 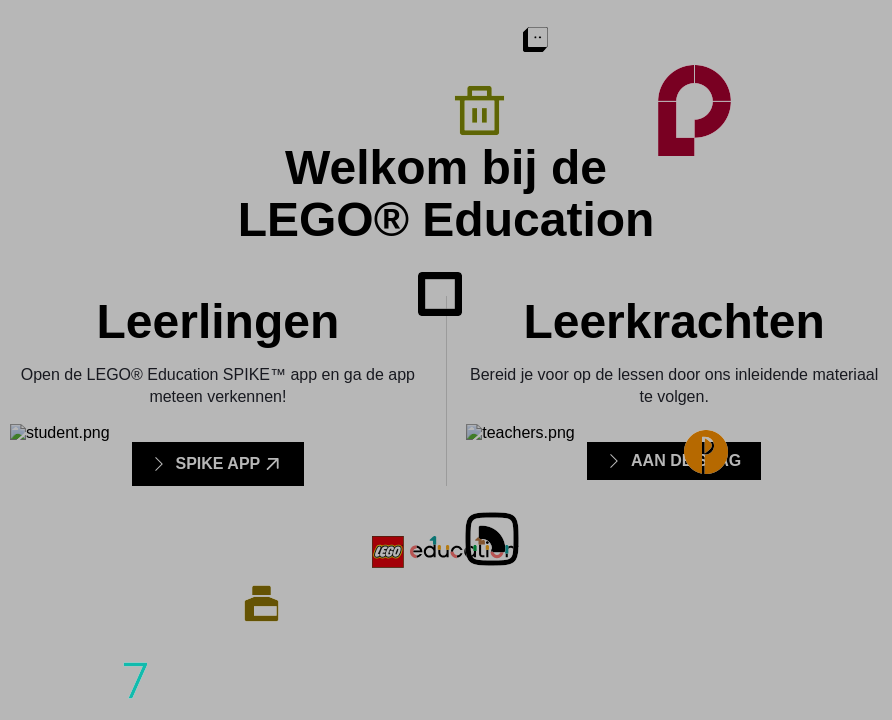 What do you see at coordinates (261, 602) in the screenshot?
I see `access drawing or illustration tools` at bounding box center [261, 602].